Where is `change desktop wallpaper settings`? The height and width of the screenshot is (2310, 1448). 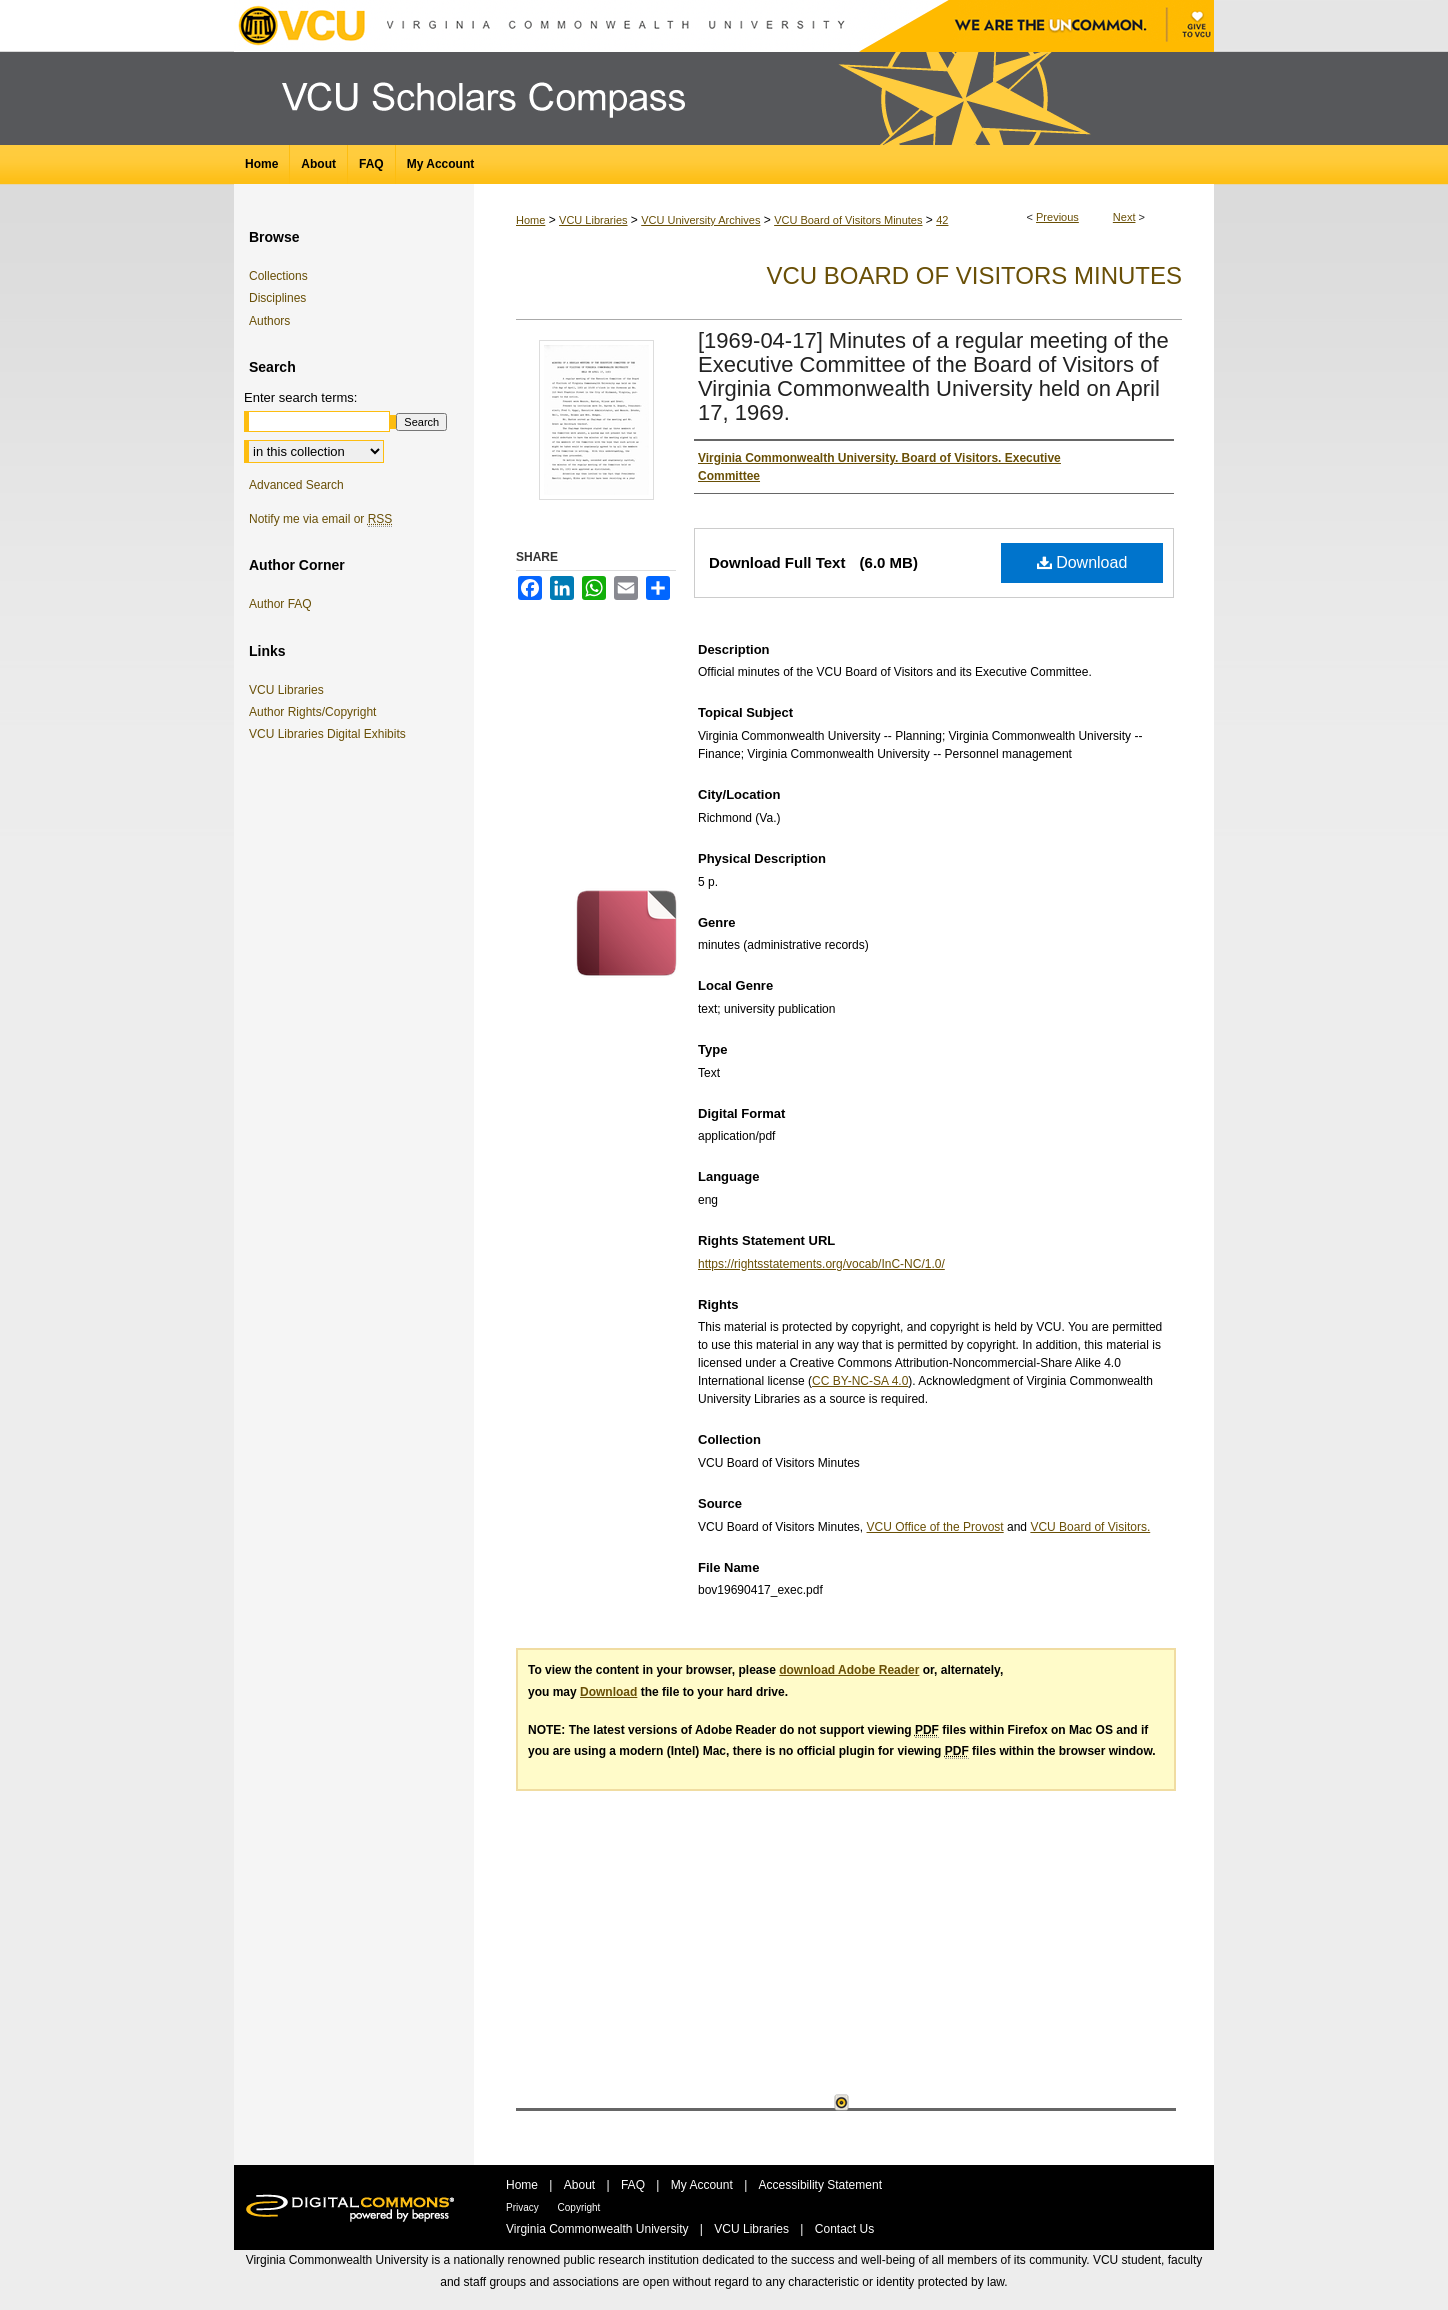 change desktop wallpaper settings is located at coordinates (626, 929).